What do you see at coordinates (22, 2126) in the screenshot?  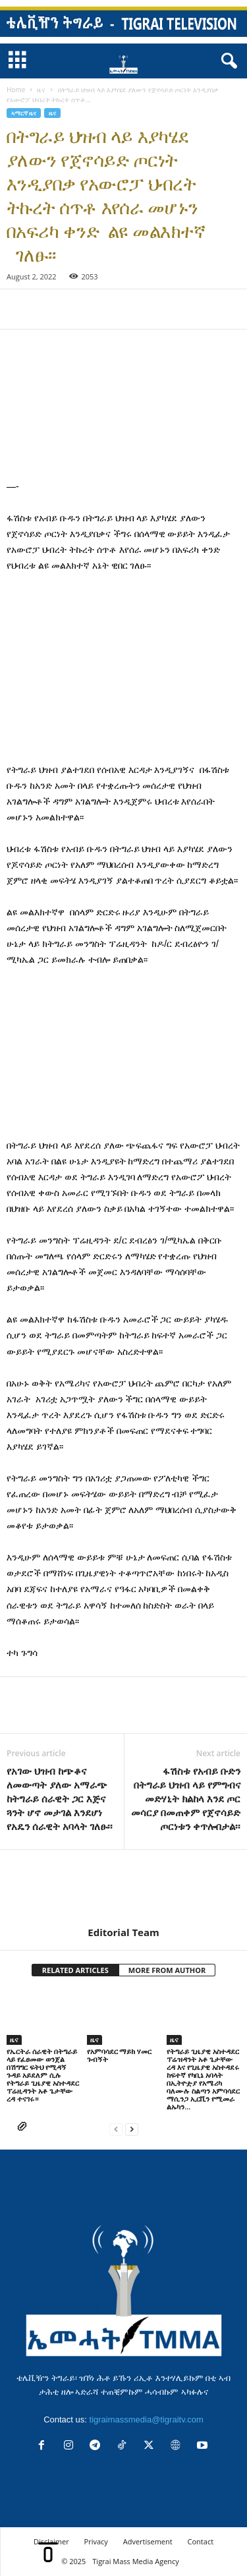 I see `cutting or trimming tool` at bounding box center [22, 2126].